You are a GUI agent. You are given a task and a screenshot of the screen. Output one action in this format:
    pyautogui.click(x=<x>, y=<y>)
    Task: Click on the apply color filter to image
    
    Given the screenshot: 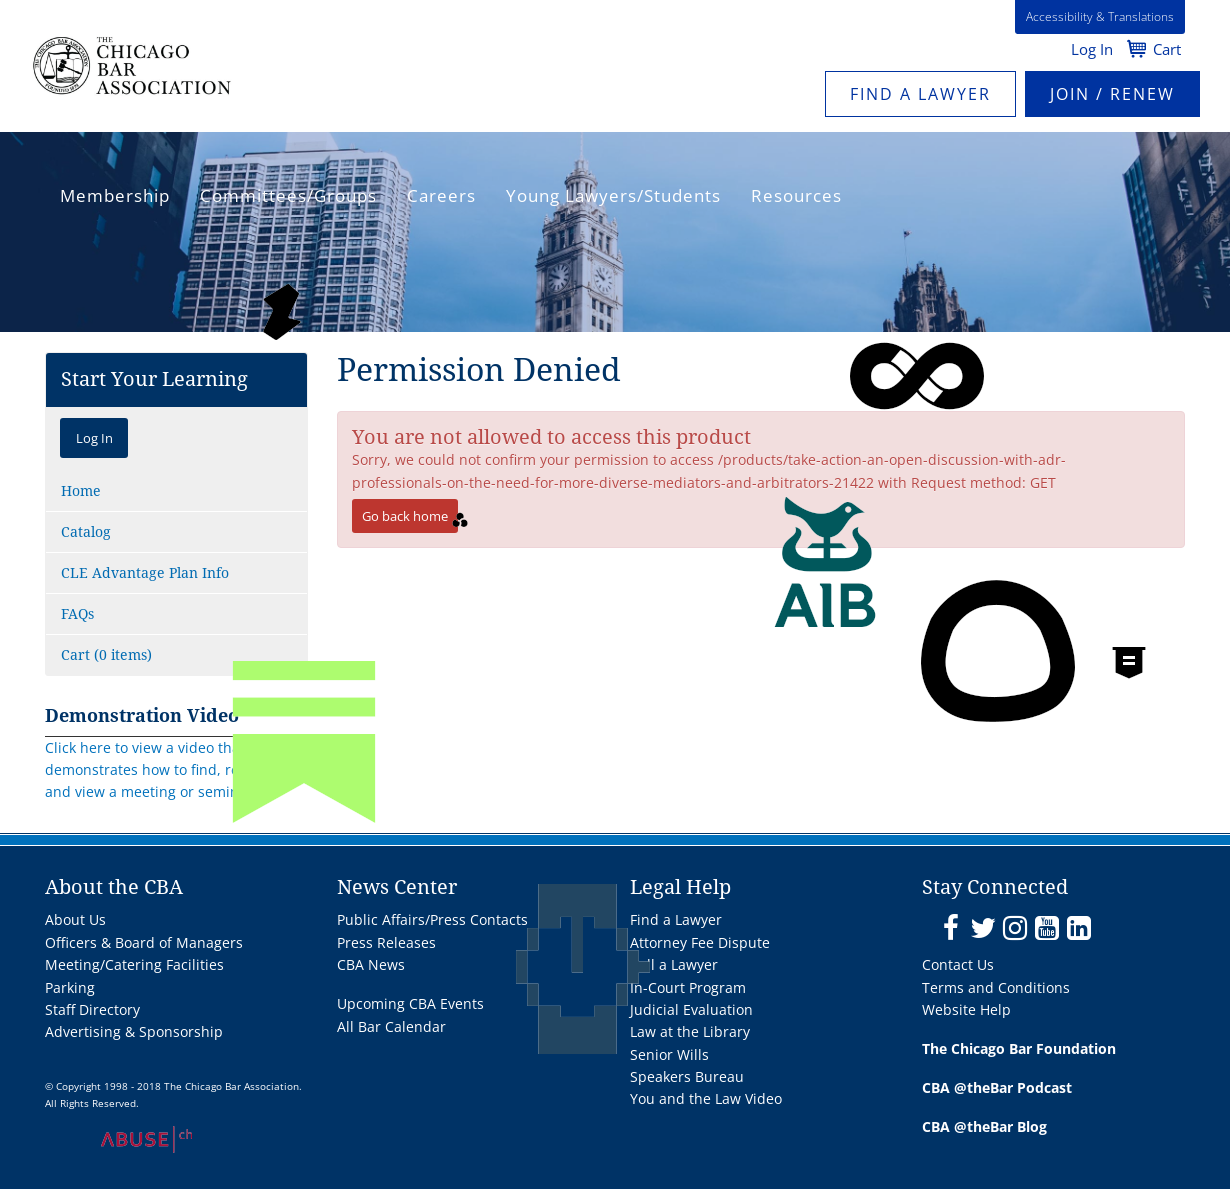 What is the action you would take?
    pyautogui.click(x=460, y=521)
    